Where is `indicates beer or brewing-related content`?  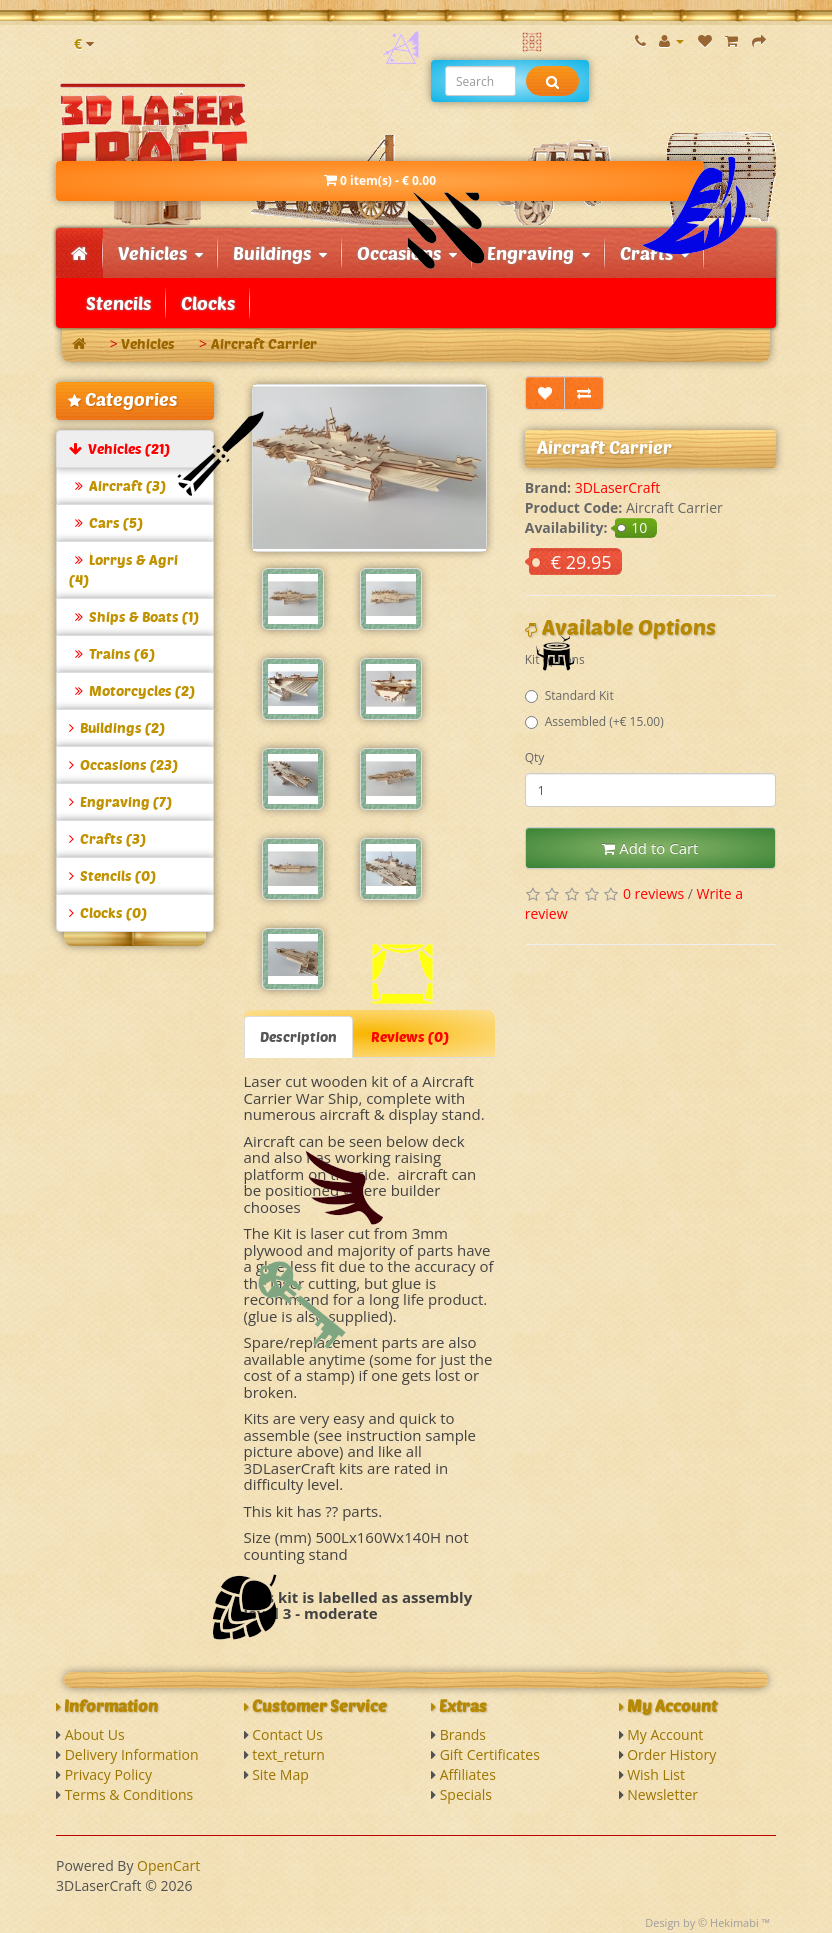
indicates beer or brewing-related content is located at coordinates (245, 1607).